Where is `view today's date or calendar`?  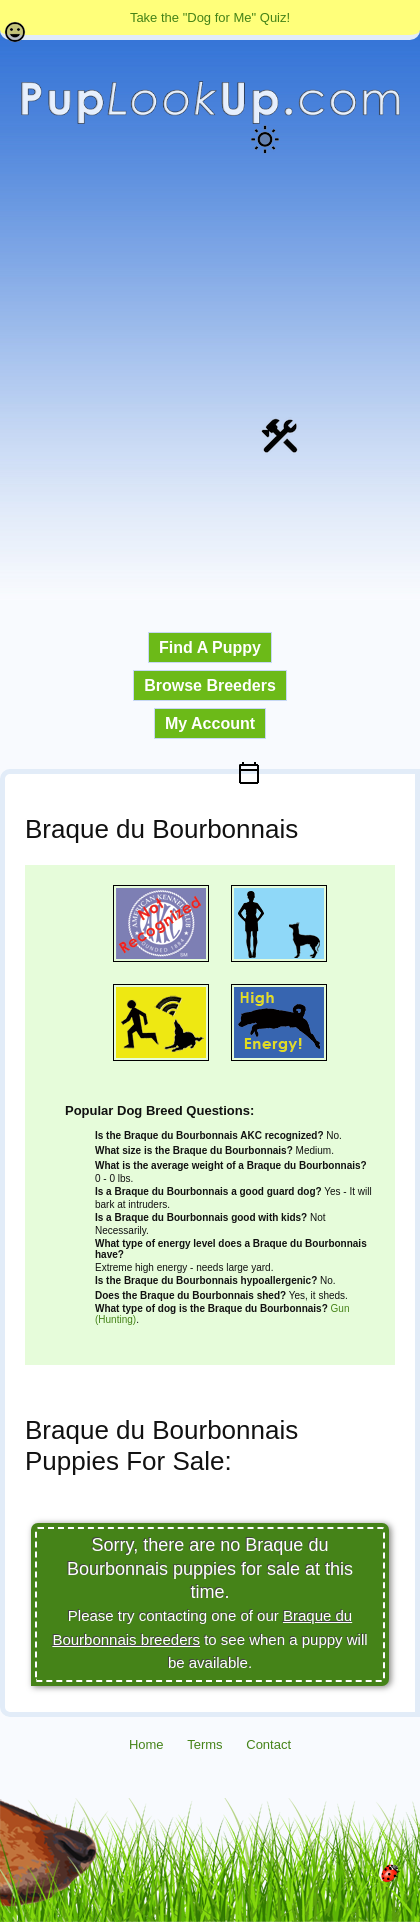 view today's date or calendar is located at coordinates (249, 773).